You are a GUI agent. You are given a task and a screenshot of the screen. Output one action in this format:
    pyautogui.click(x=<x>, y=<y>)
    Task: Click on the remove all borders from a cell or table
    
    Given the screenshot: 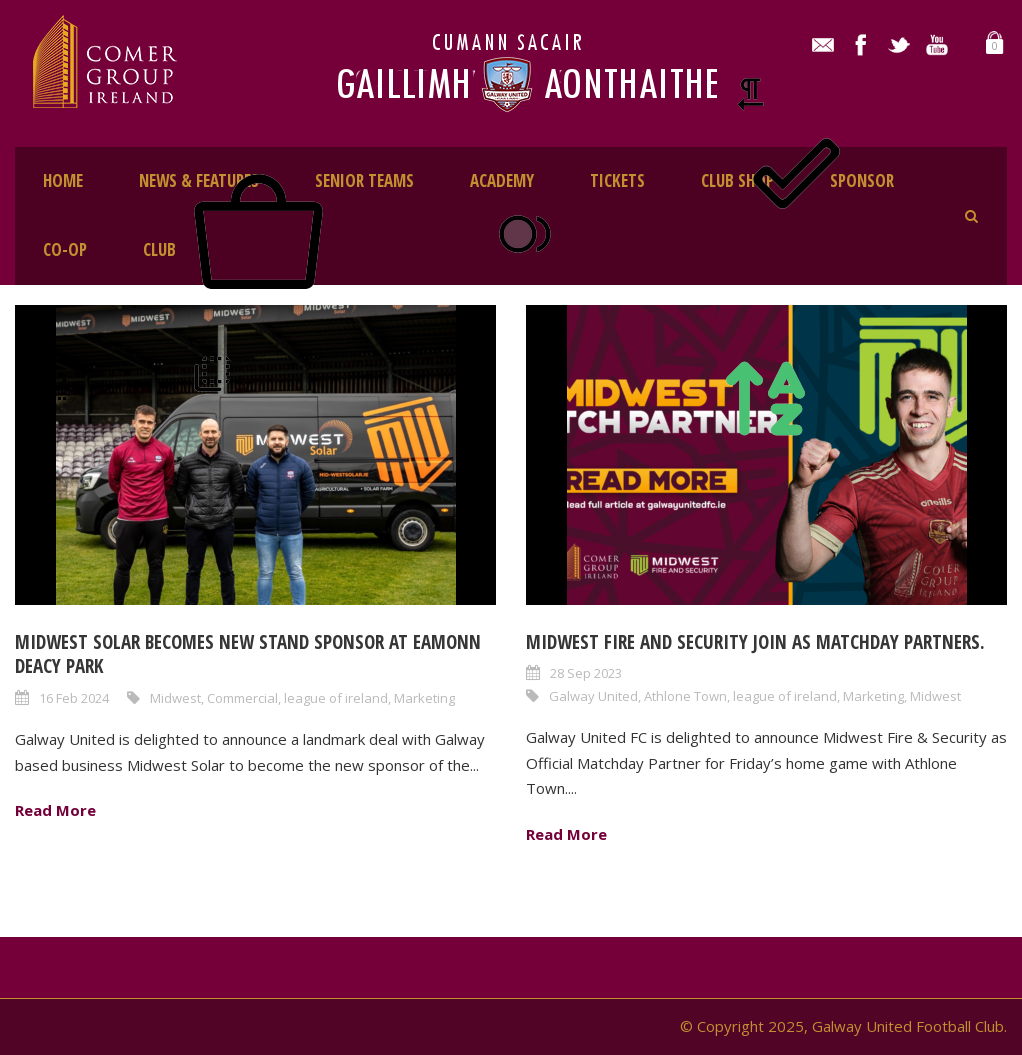 What is the action you would take?
    pyautogui.click(x=53, y=387)
    